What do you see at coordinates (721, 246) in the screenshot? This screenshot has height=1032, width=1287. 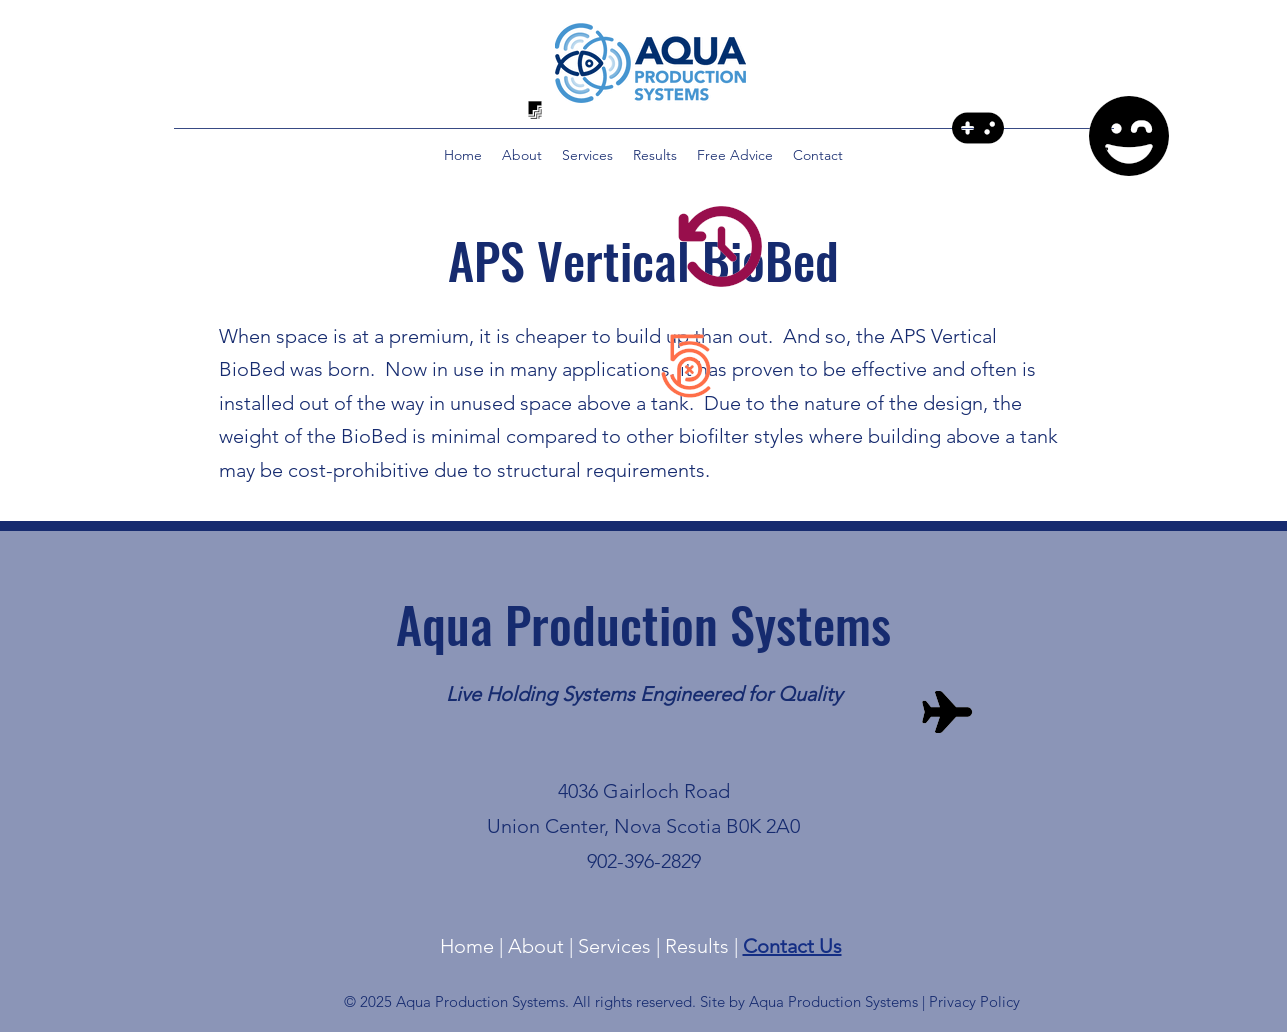 I see `view history or recent activity` at bounding box center [721, 246].